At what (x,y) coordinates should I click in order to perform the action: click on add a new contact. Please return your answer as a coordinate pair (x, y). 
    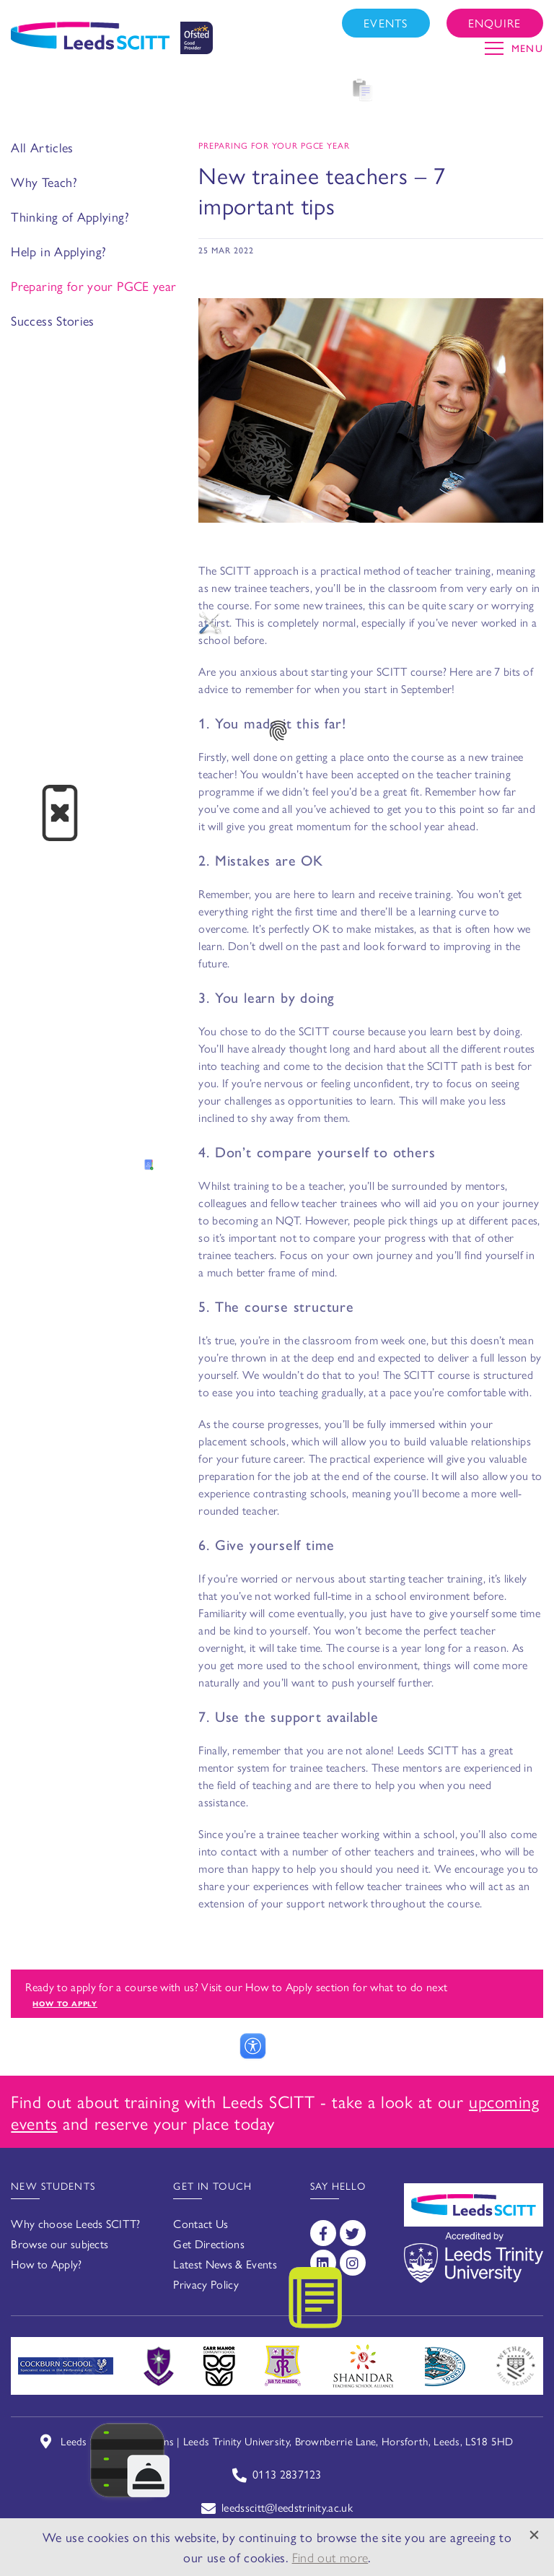
    Looking at the image, I should click on (149, 1165).